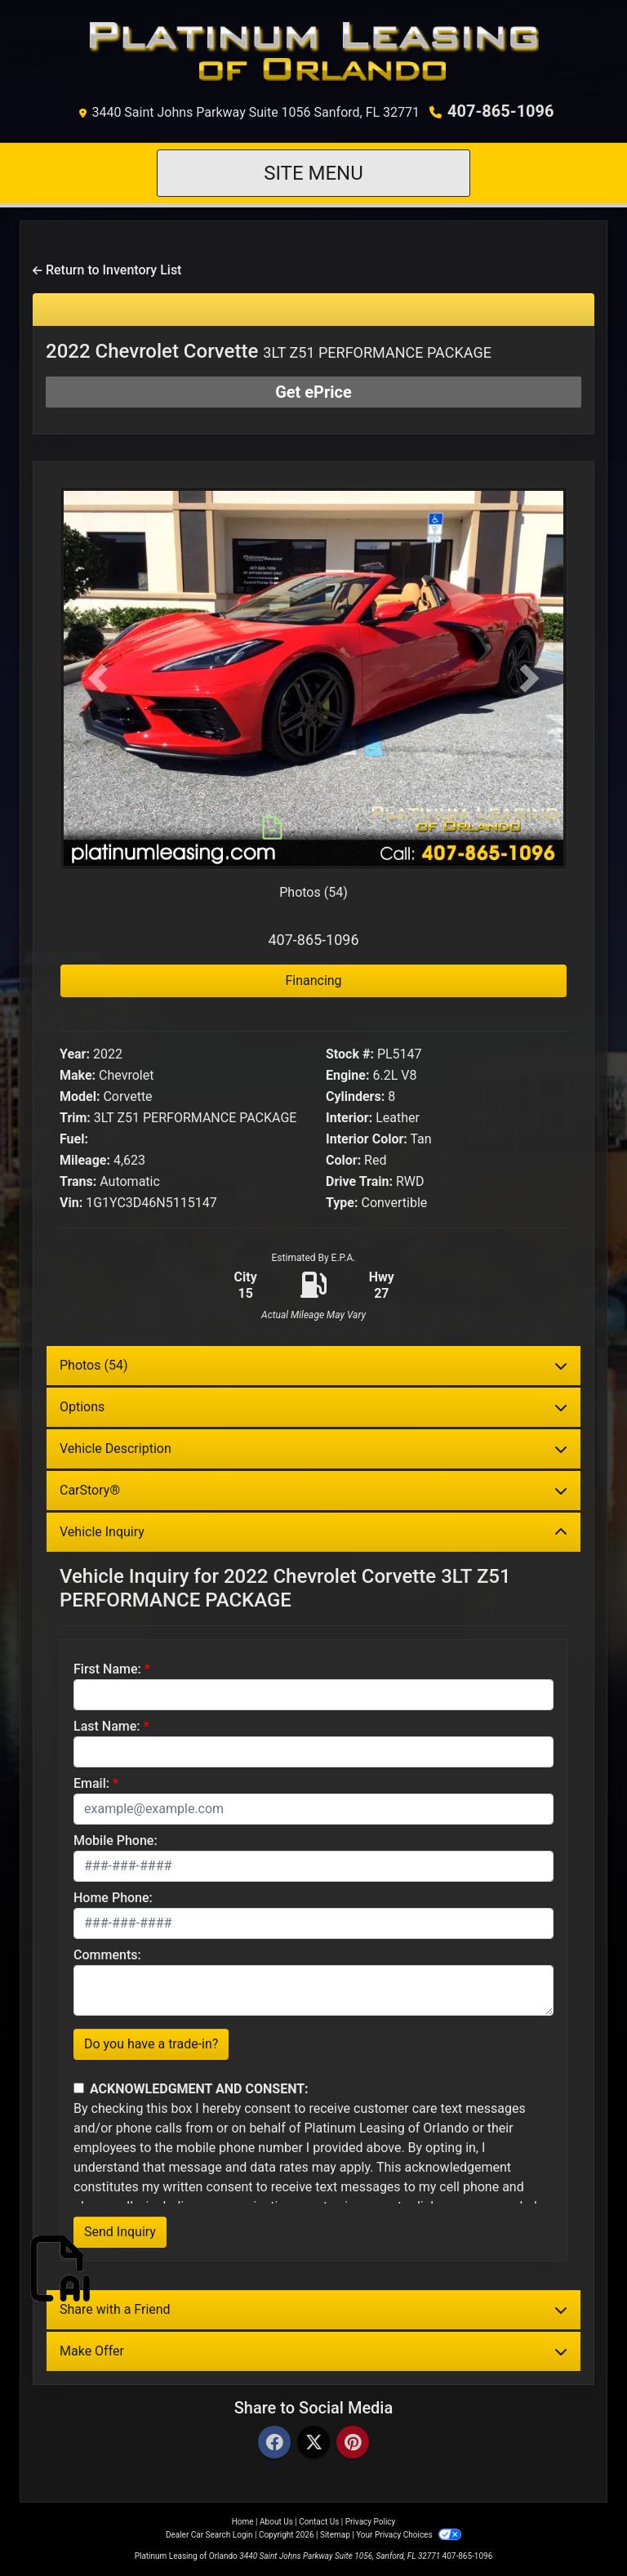  Describe the element at coordinates (272, 827) in the screenshot. I see `remove a file or document` at that location.